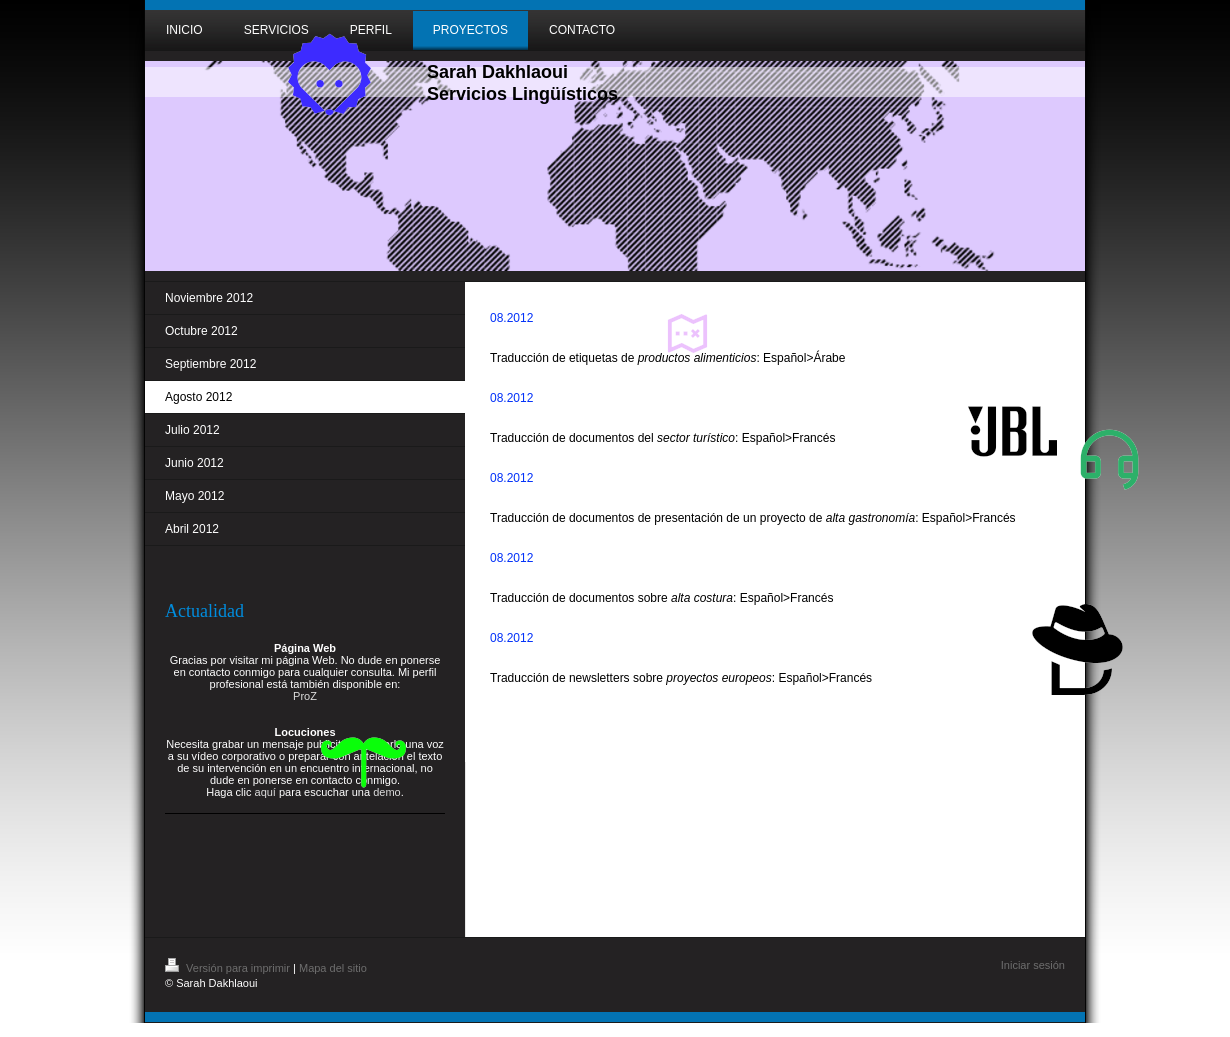 This screenshot has height=1037, width=1230. What do you see at coordinates (1012, 431) in the screenshot?
I see `JBL brand logo` at bounding box center [1012, 431].